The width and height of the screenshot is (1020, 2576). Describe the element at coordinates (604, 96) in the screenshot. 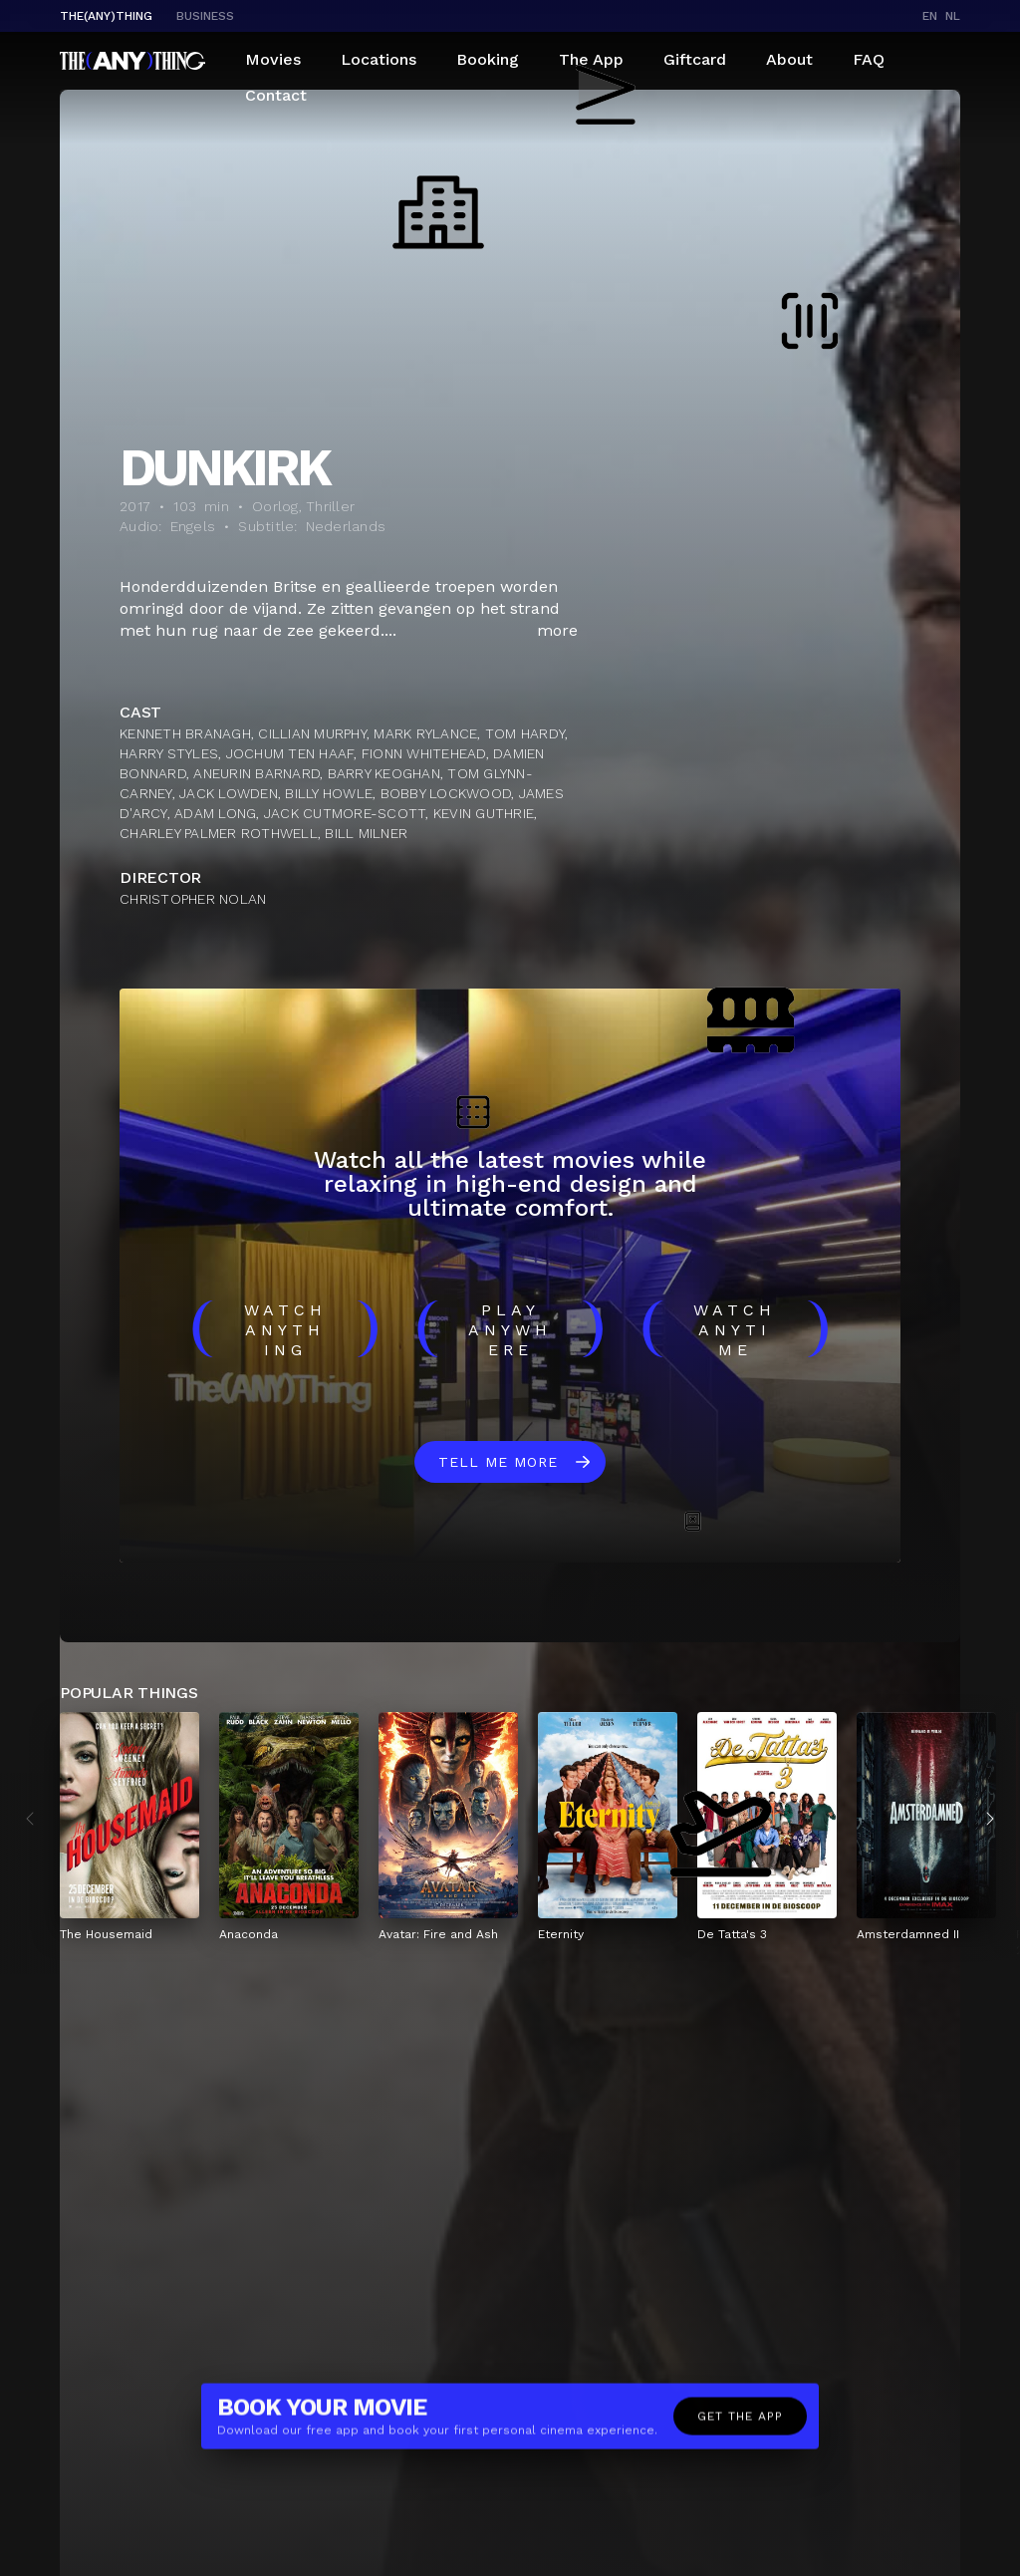

I see `apply a "greater than or equal to" filter condition` at that location.